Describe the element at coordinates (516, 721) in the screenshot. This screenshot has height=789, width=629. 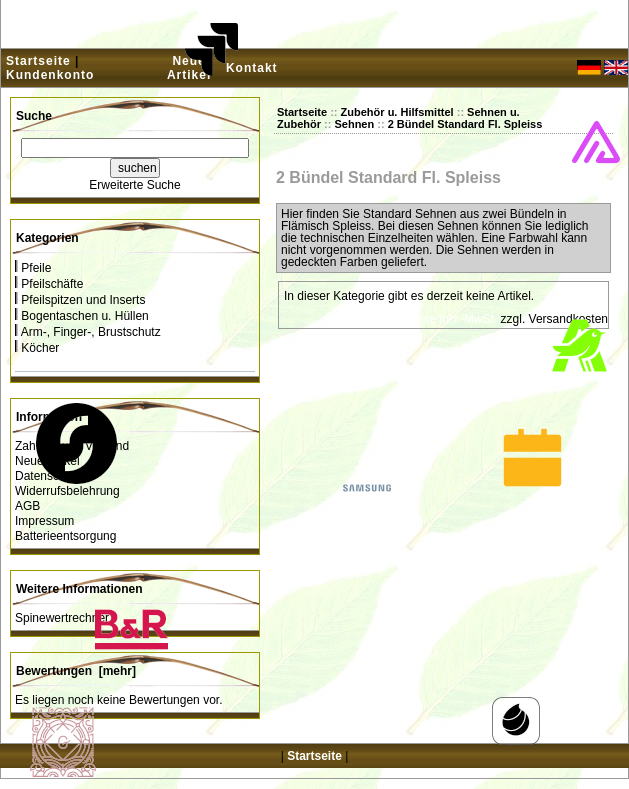
I see `open MediBang Paint app` at that location.